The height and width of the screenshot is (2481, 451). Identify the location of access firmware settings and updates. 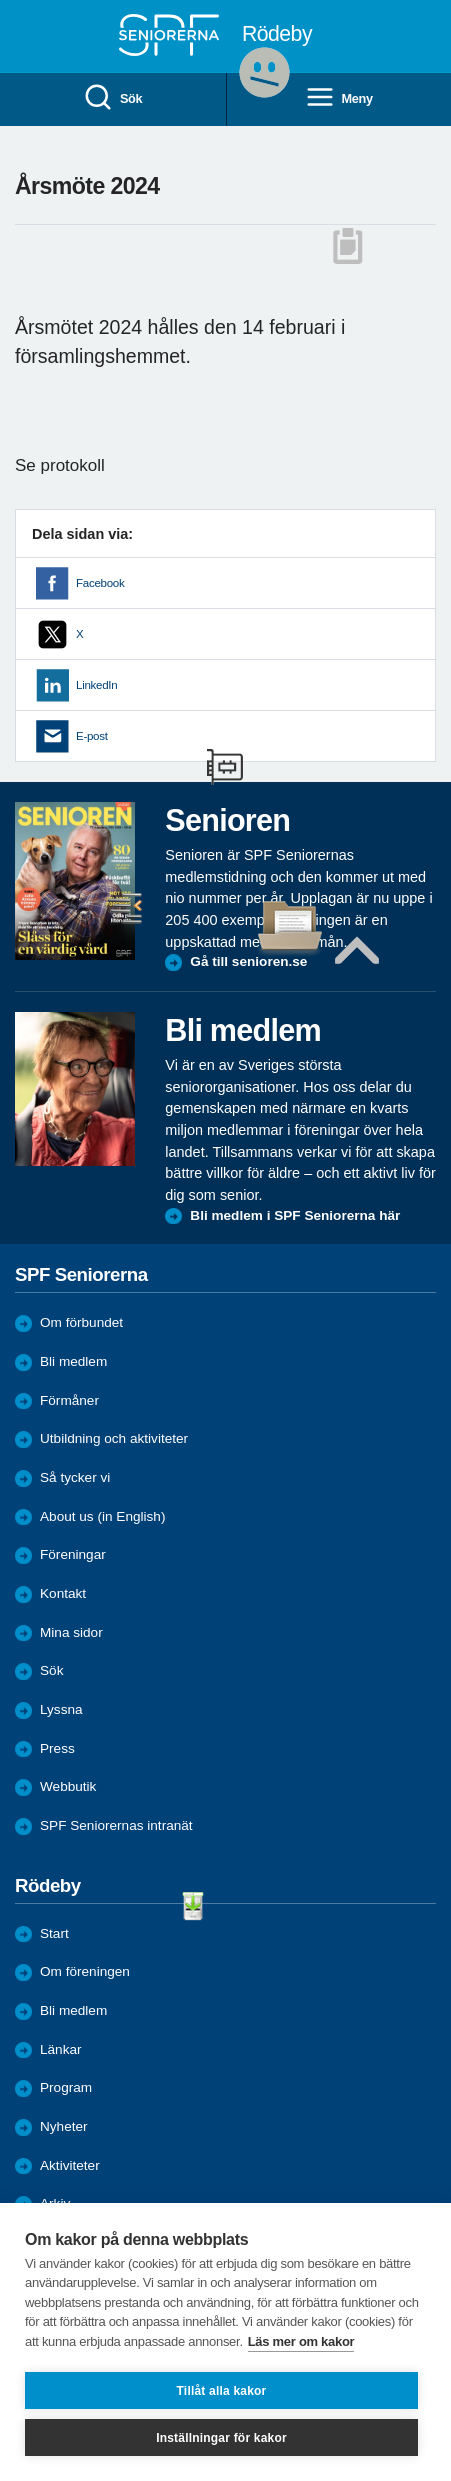
(225, 767).